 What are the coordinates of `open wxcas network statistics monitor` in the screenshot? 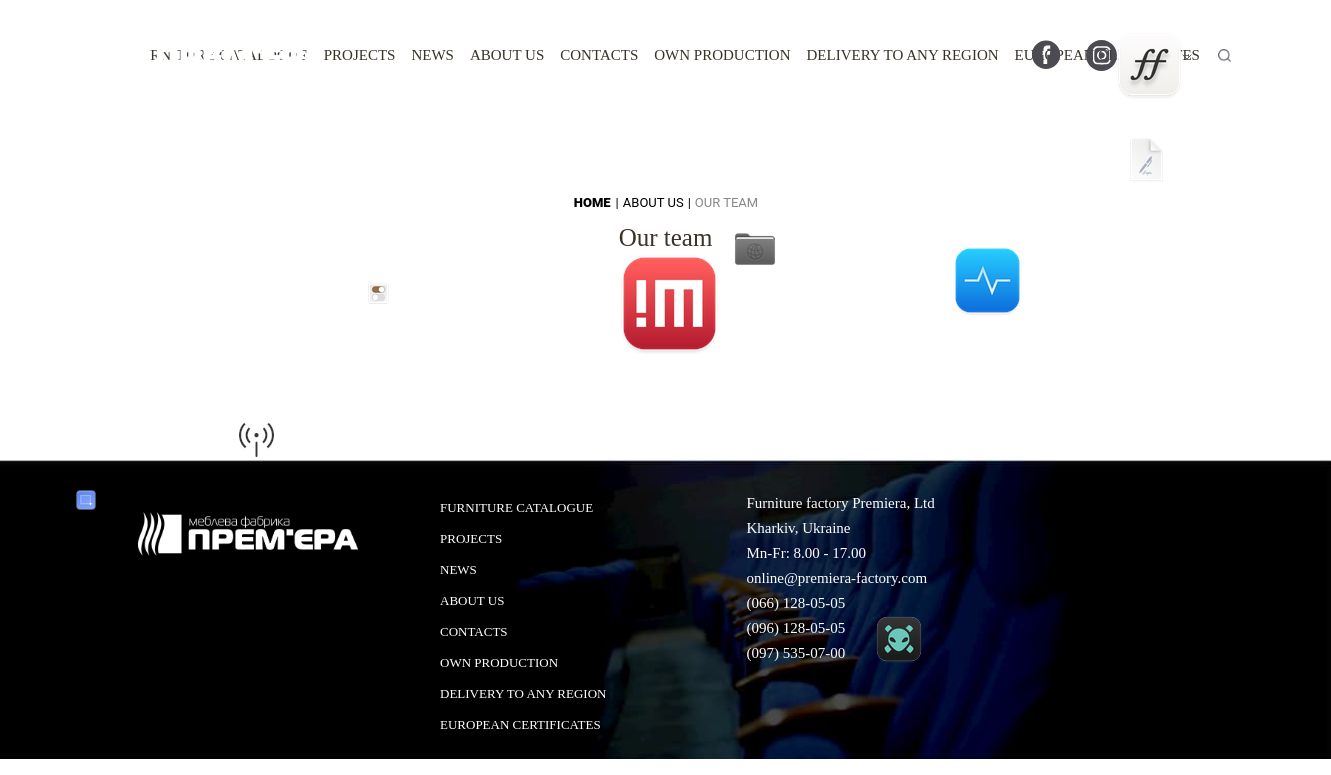 It's located at (987, 280).